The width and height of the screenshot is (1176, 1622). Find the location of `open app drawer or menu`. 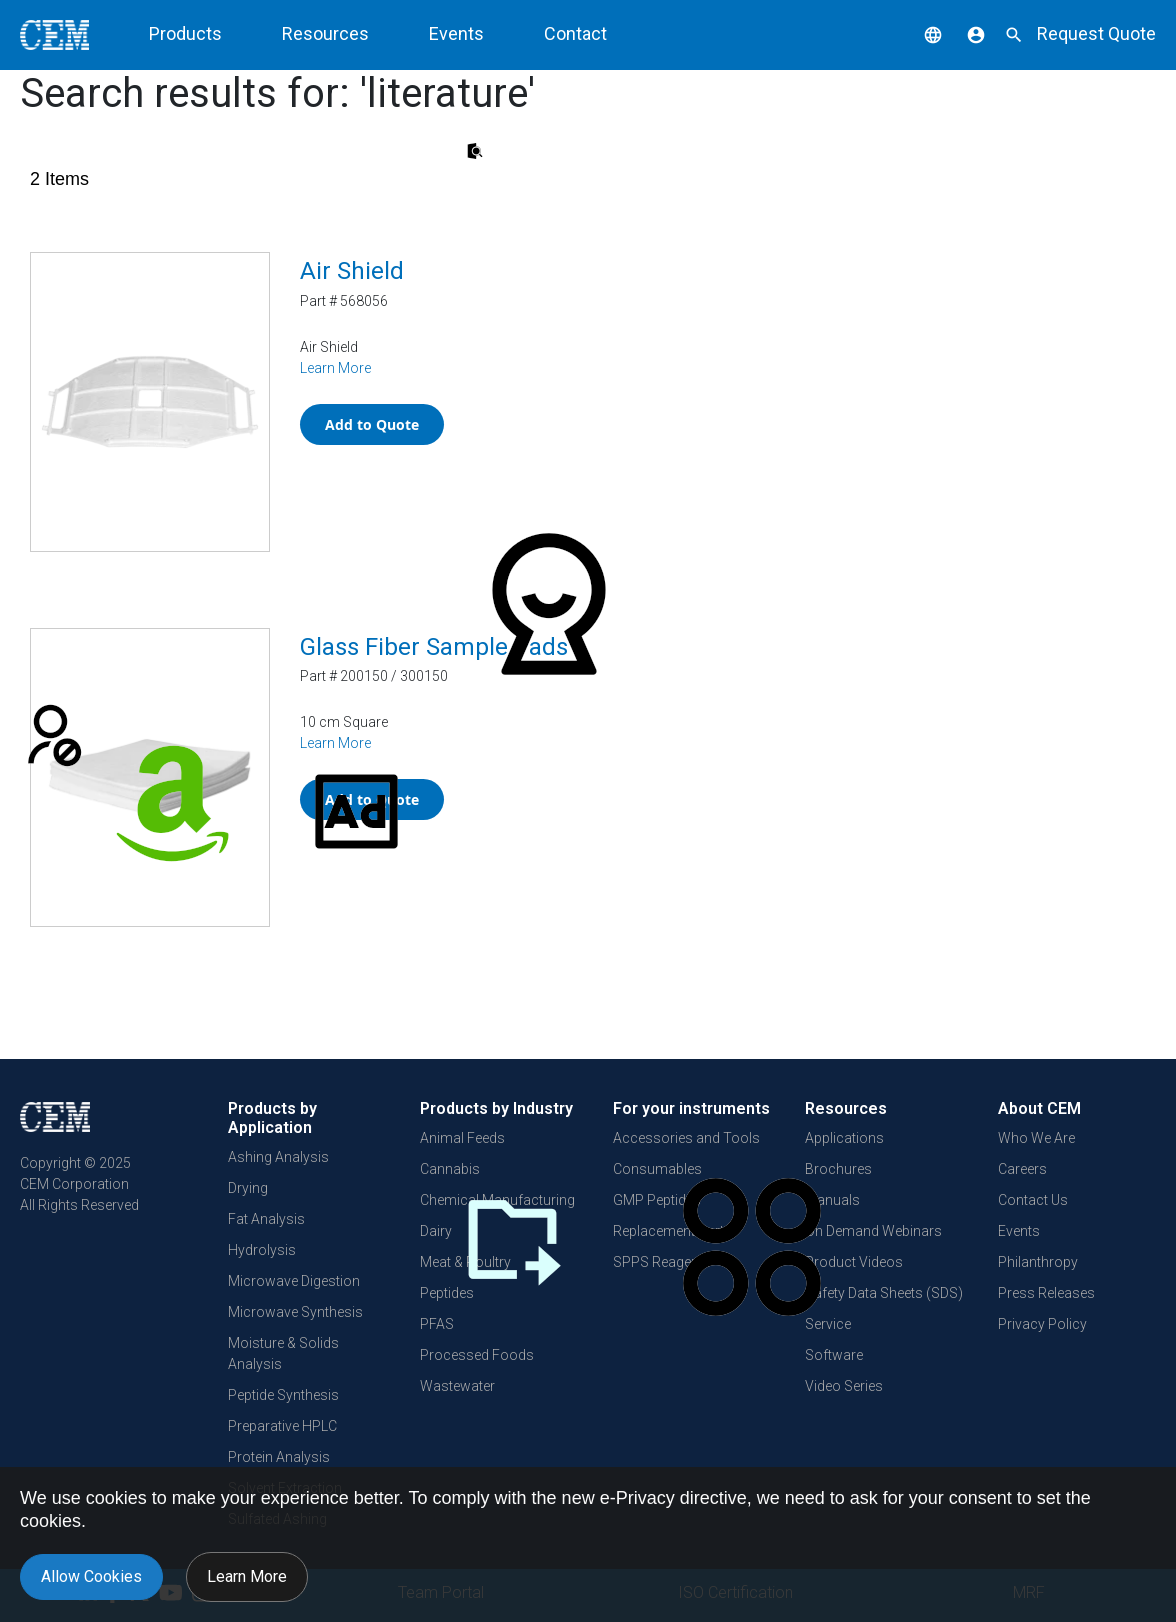

open app drawer or menu is located at coordinates (752, 1247).